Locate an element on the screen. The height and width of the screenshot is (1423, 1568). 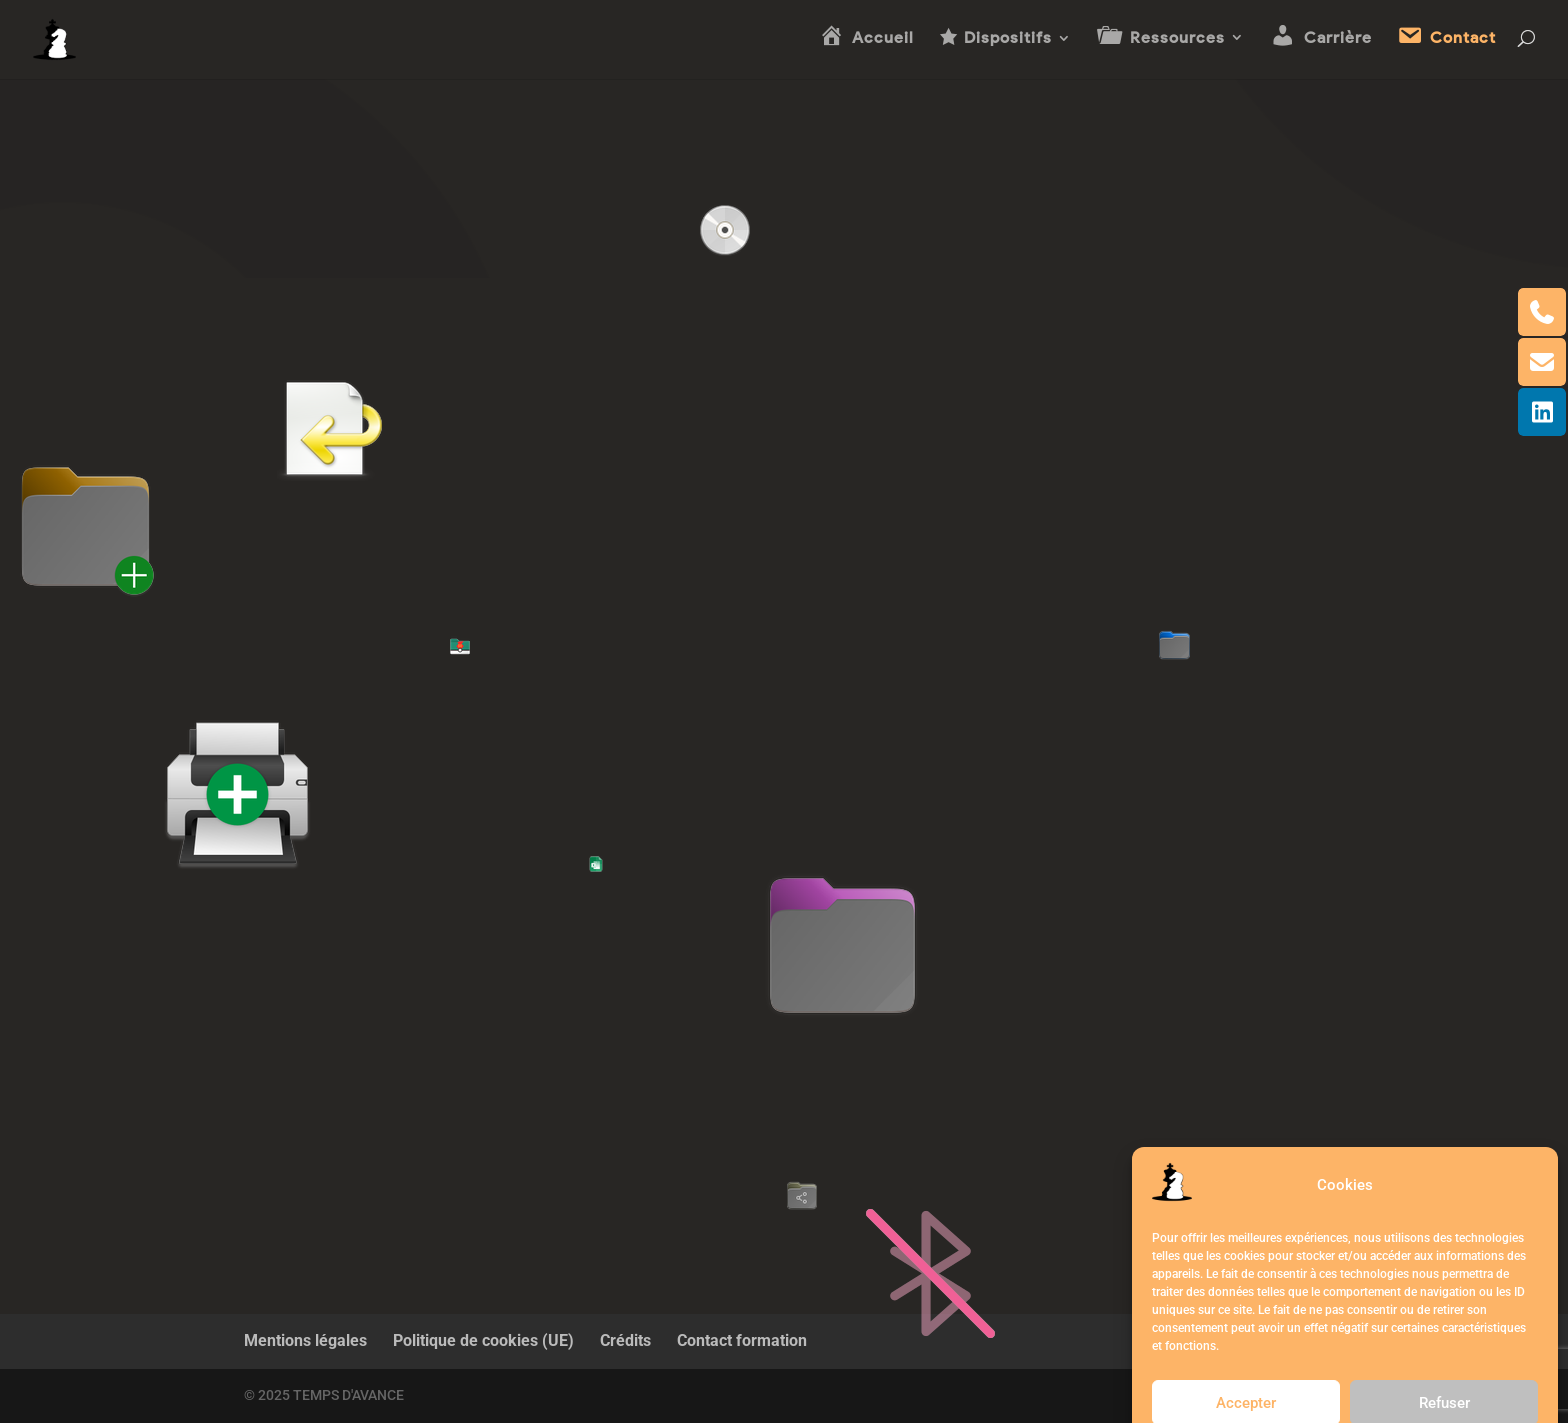
revert document to previous version is located at coordinates (329, 428).